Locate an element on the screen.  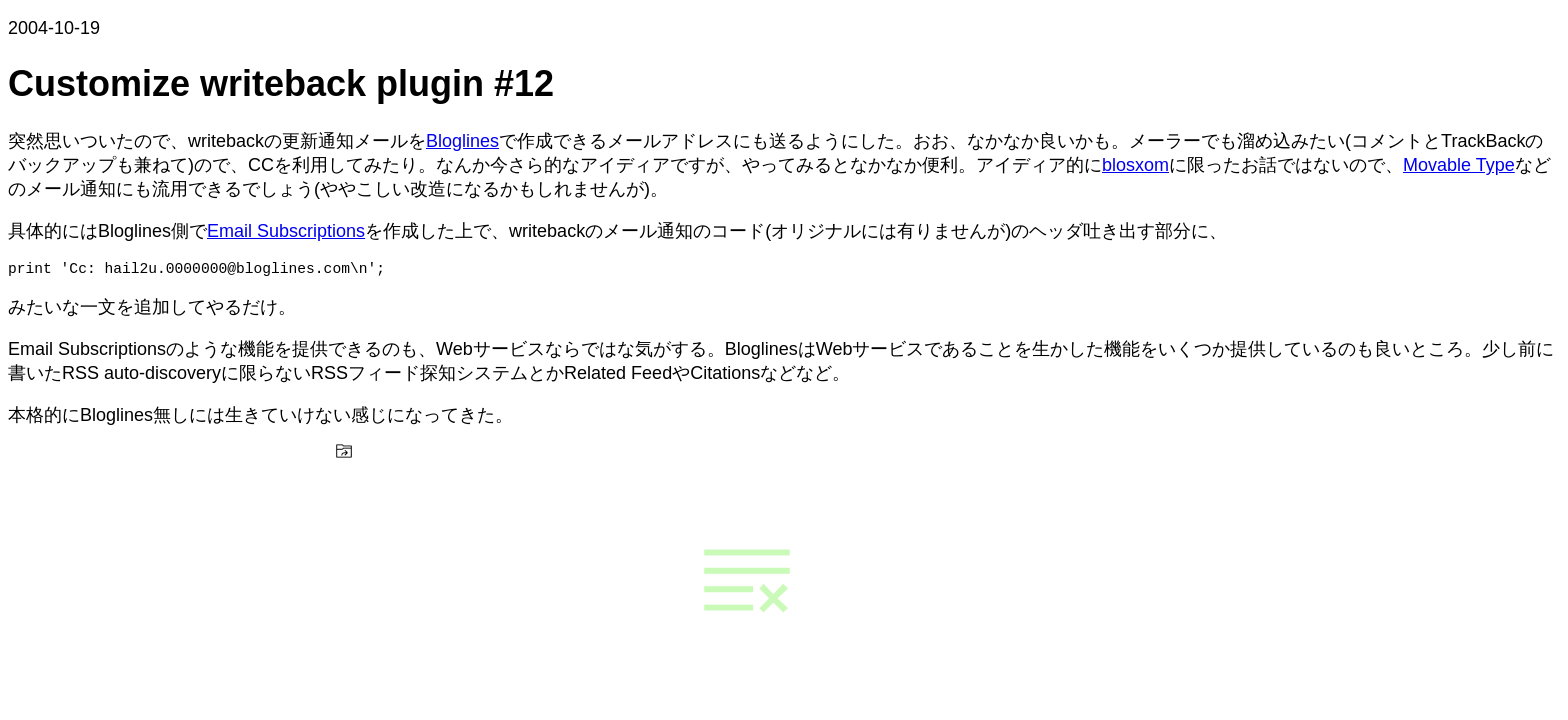
clear all items from a list is located at coordinates (747, 580).